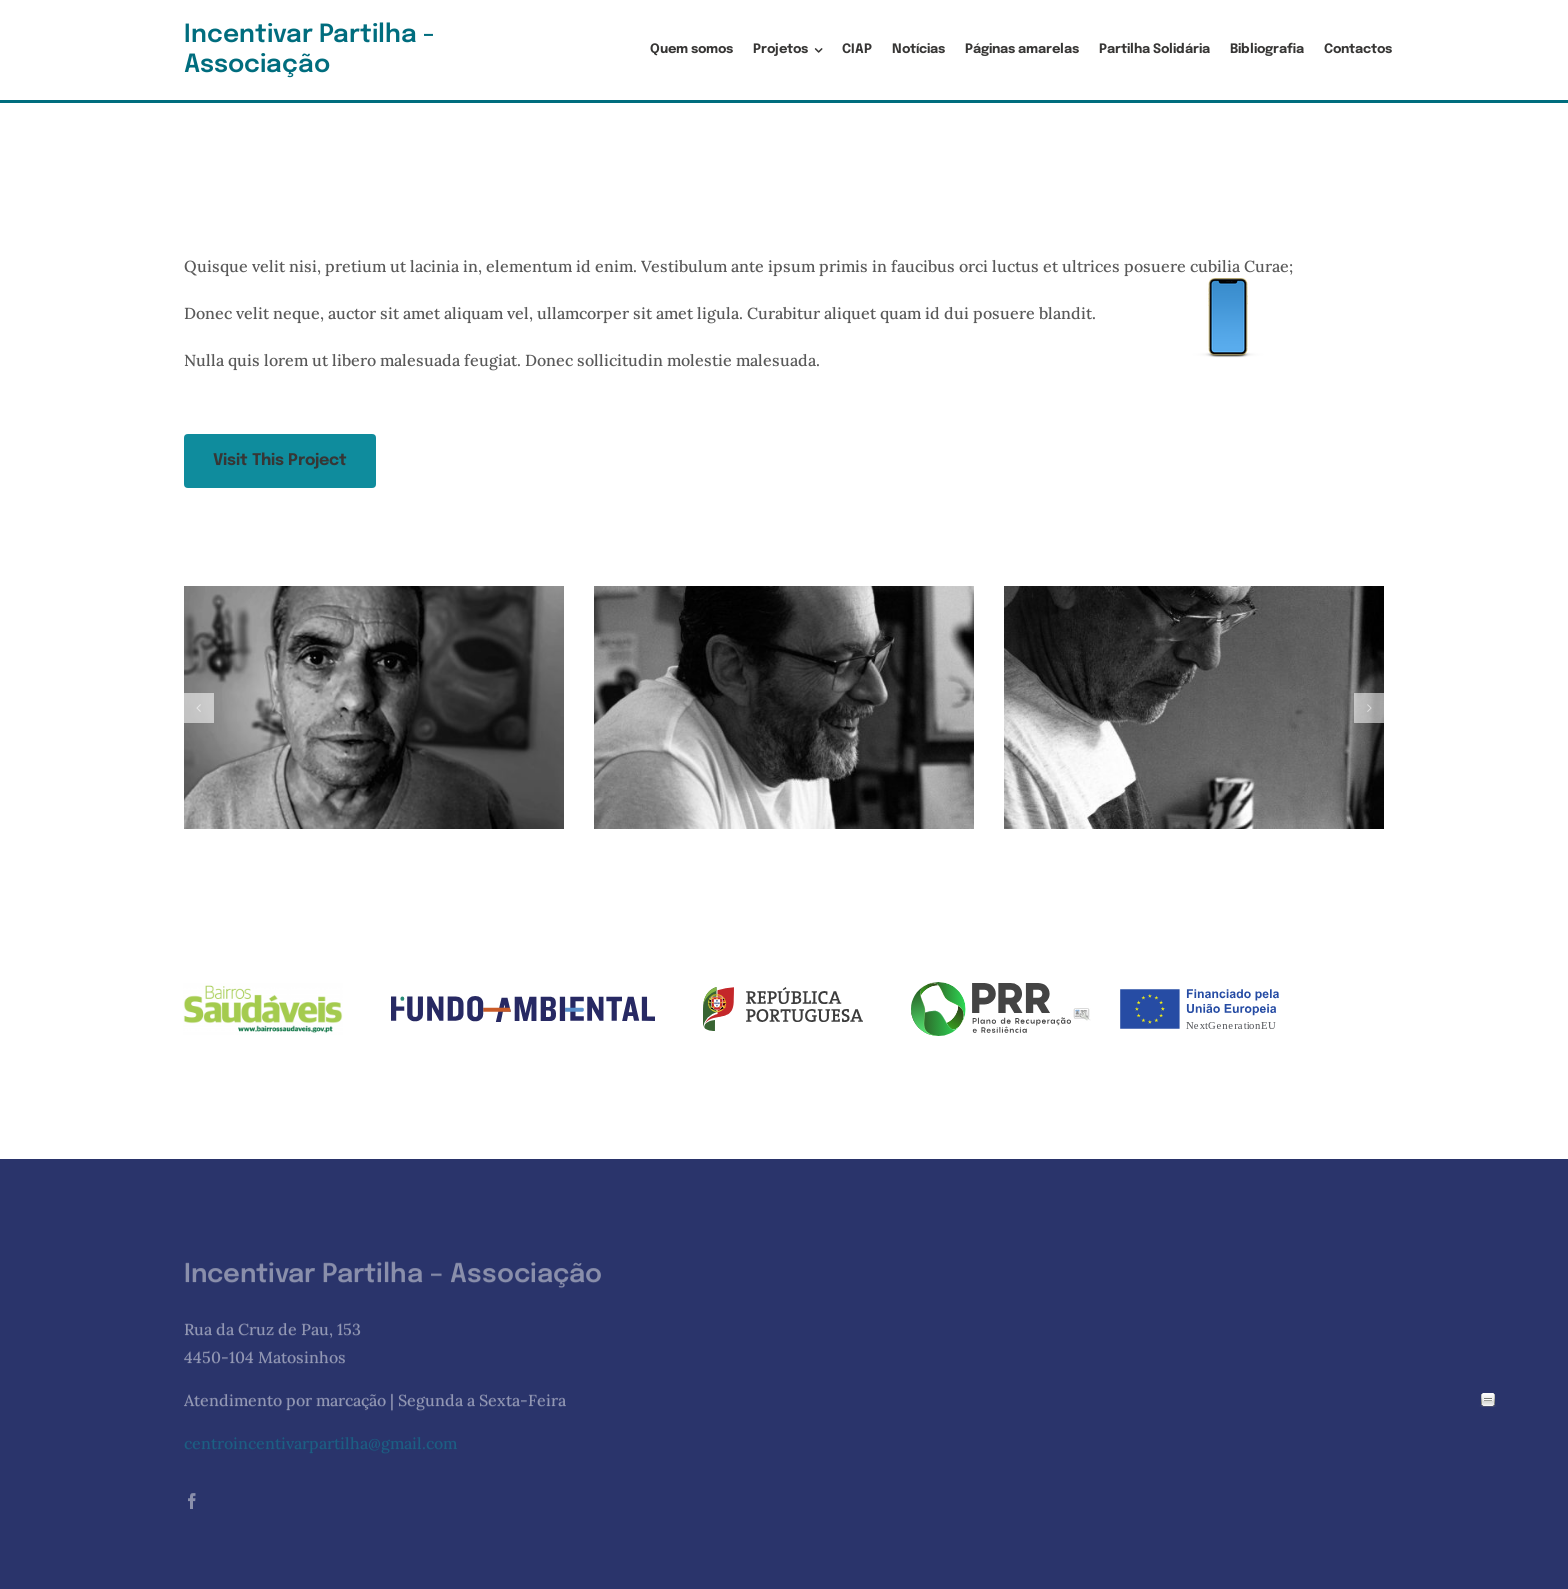 The image size is (1568, 1589). Describe the element at coordinates (1081, 1012) in the screenshot. I see `access user account settings` at that location.